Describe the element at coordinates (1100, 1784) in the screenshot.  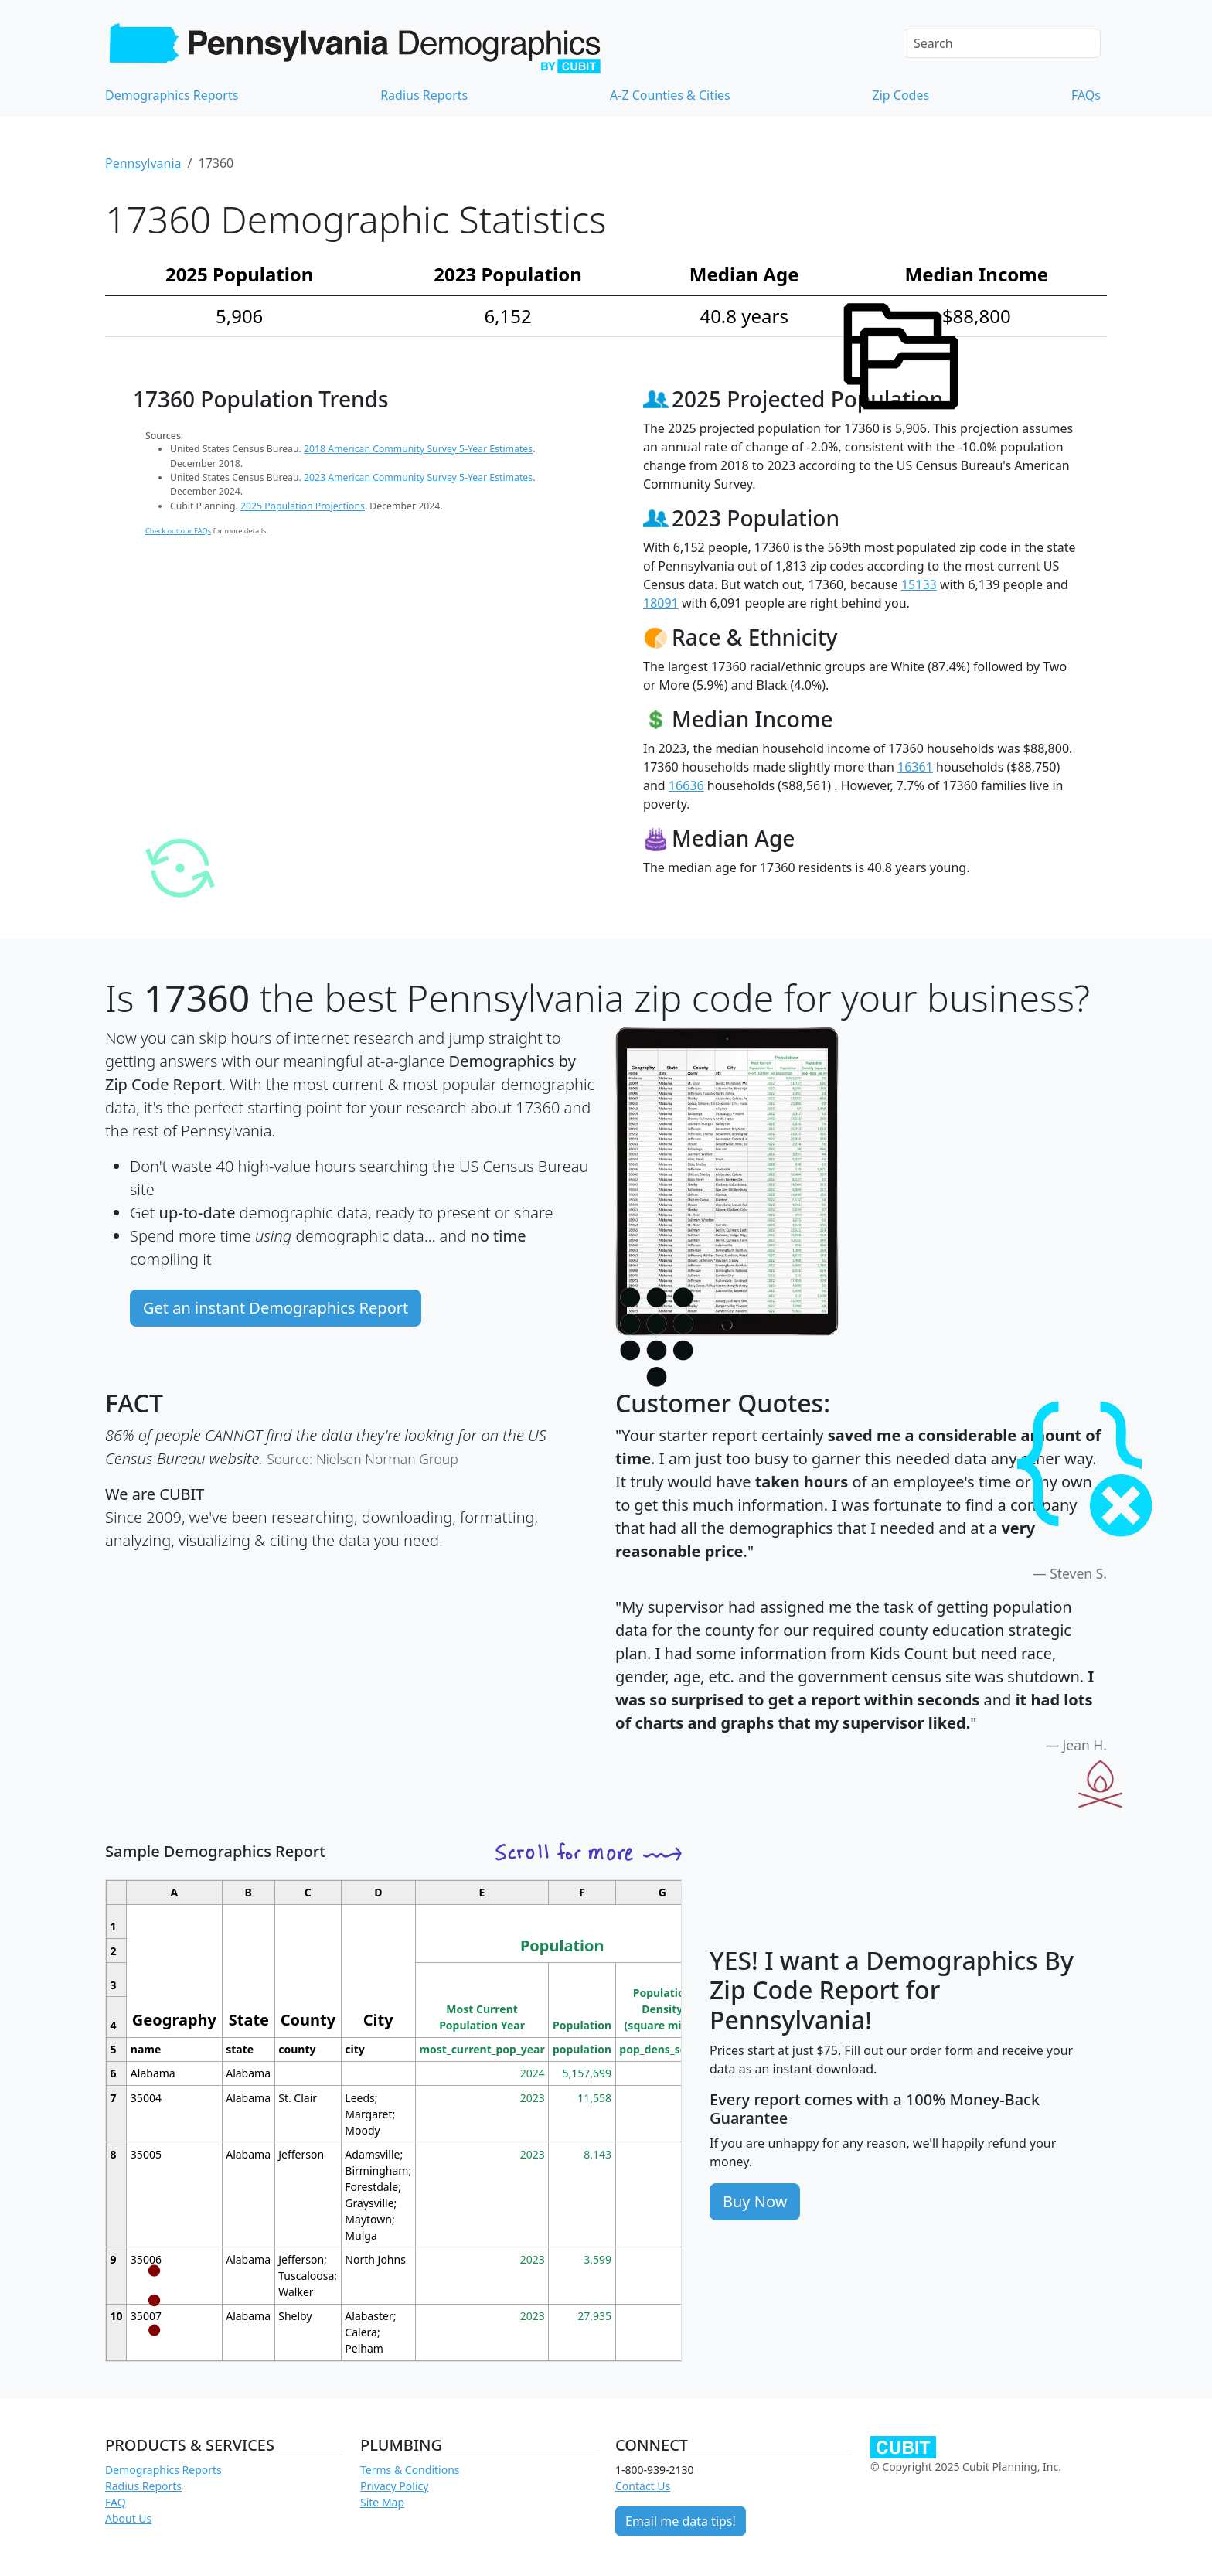
I see `access outdoor or camping-related features` at that location.